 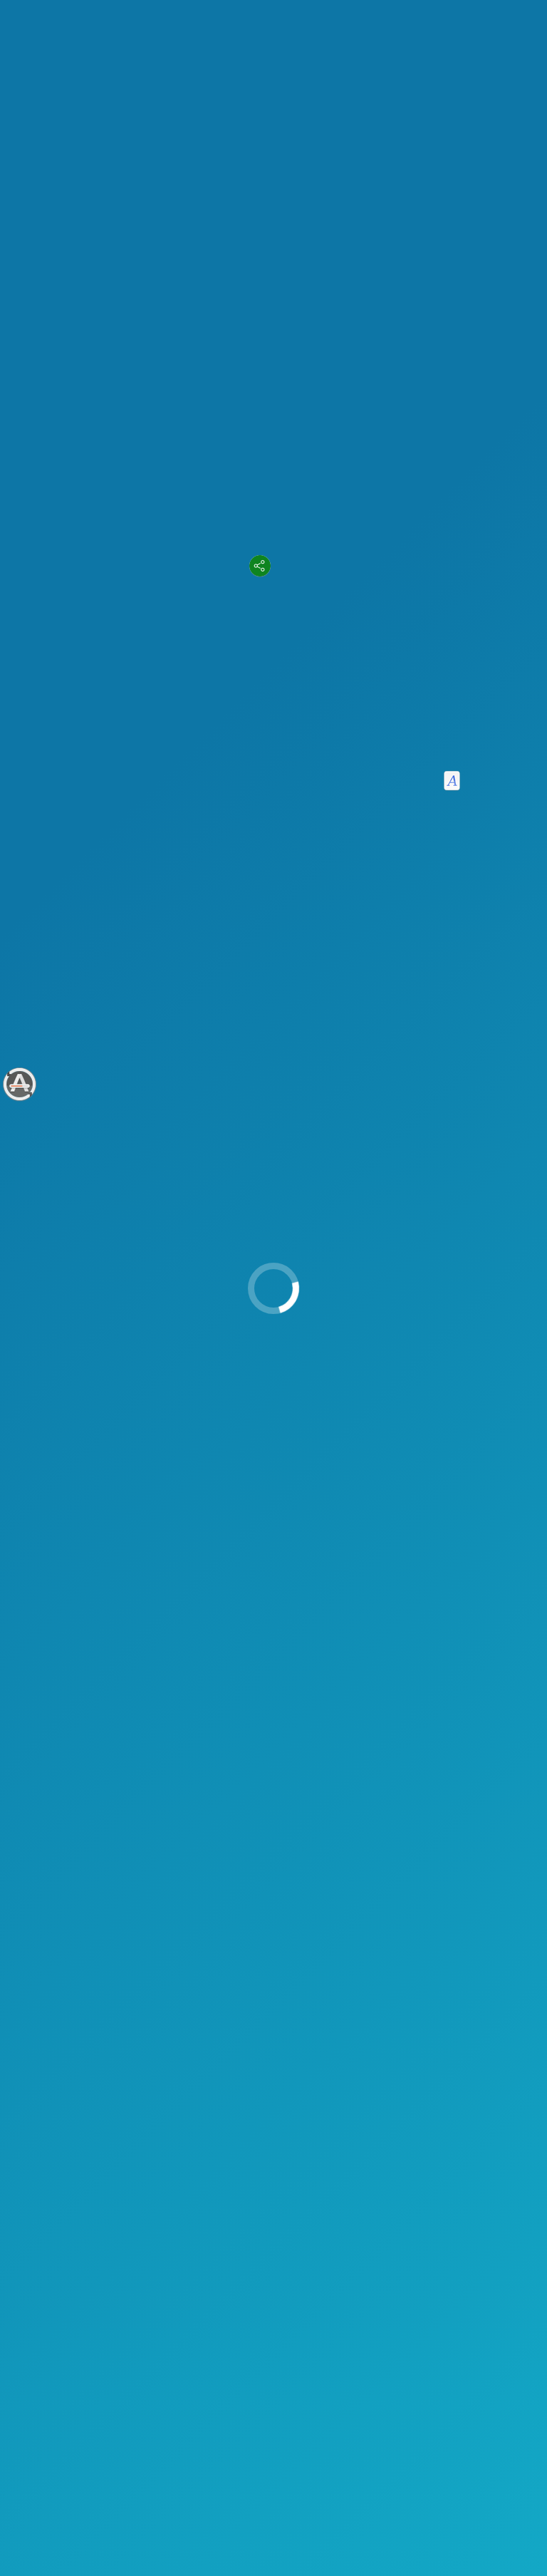 What do you see at coordinates (260, 566) in the screenshot?
I see `indicates a shared file or folder` at bounding box center [260, 566].